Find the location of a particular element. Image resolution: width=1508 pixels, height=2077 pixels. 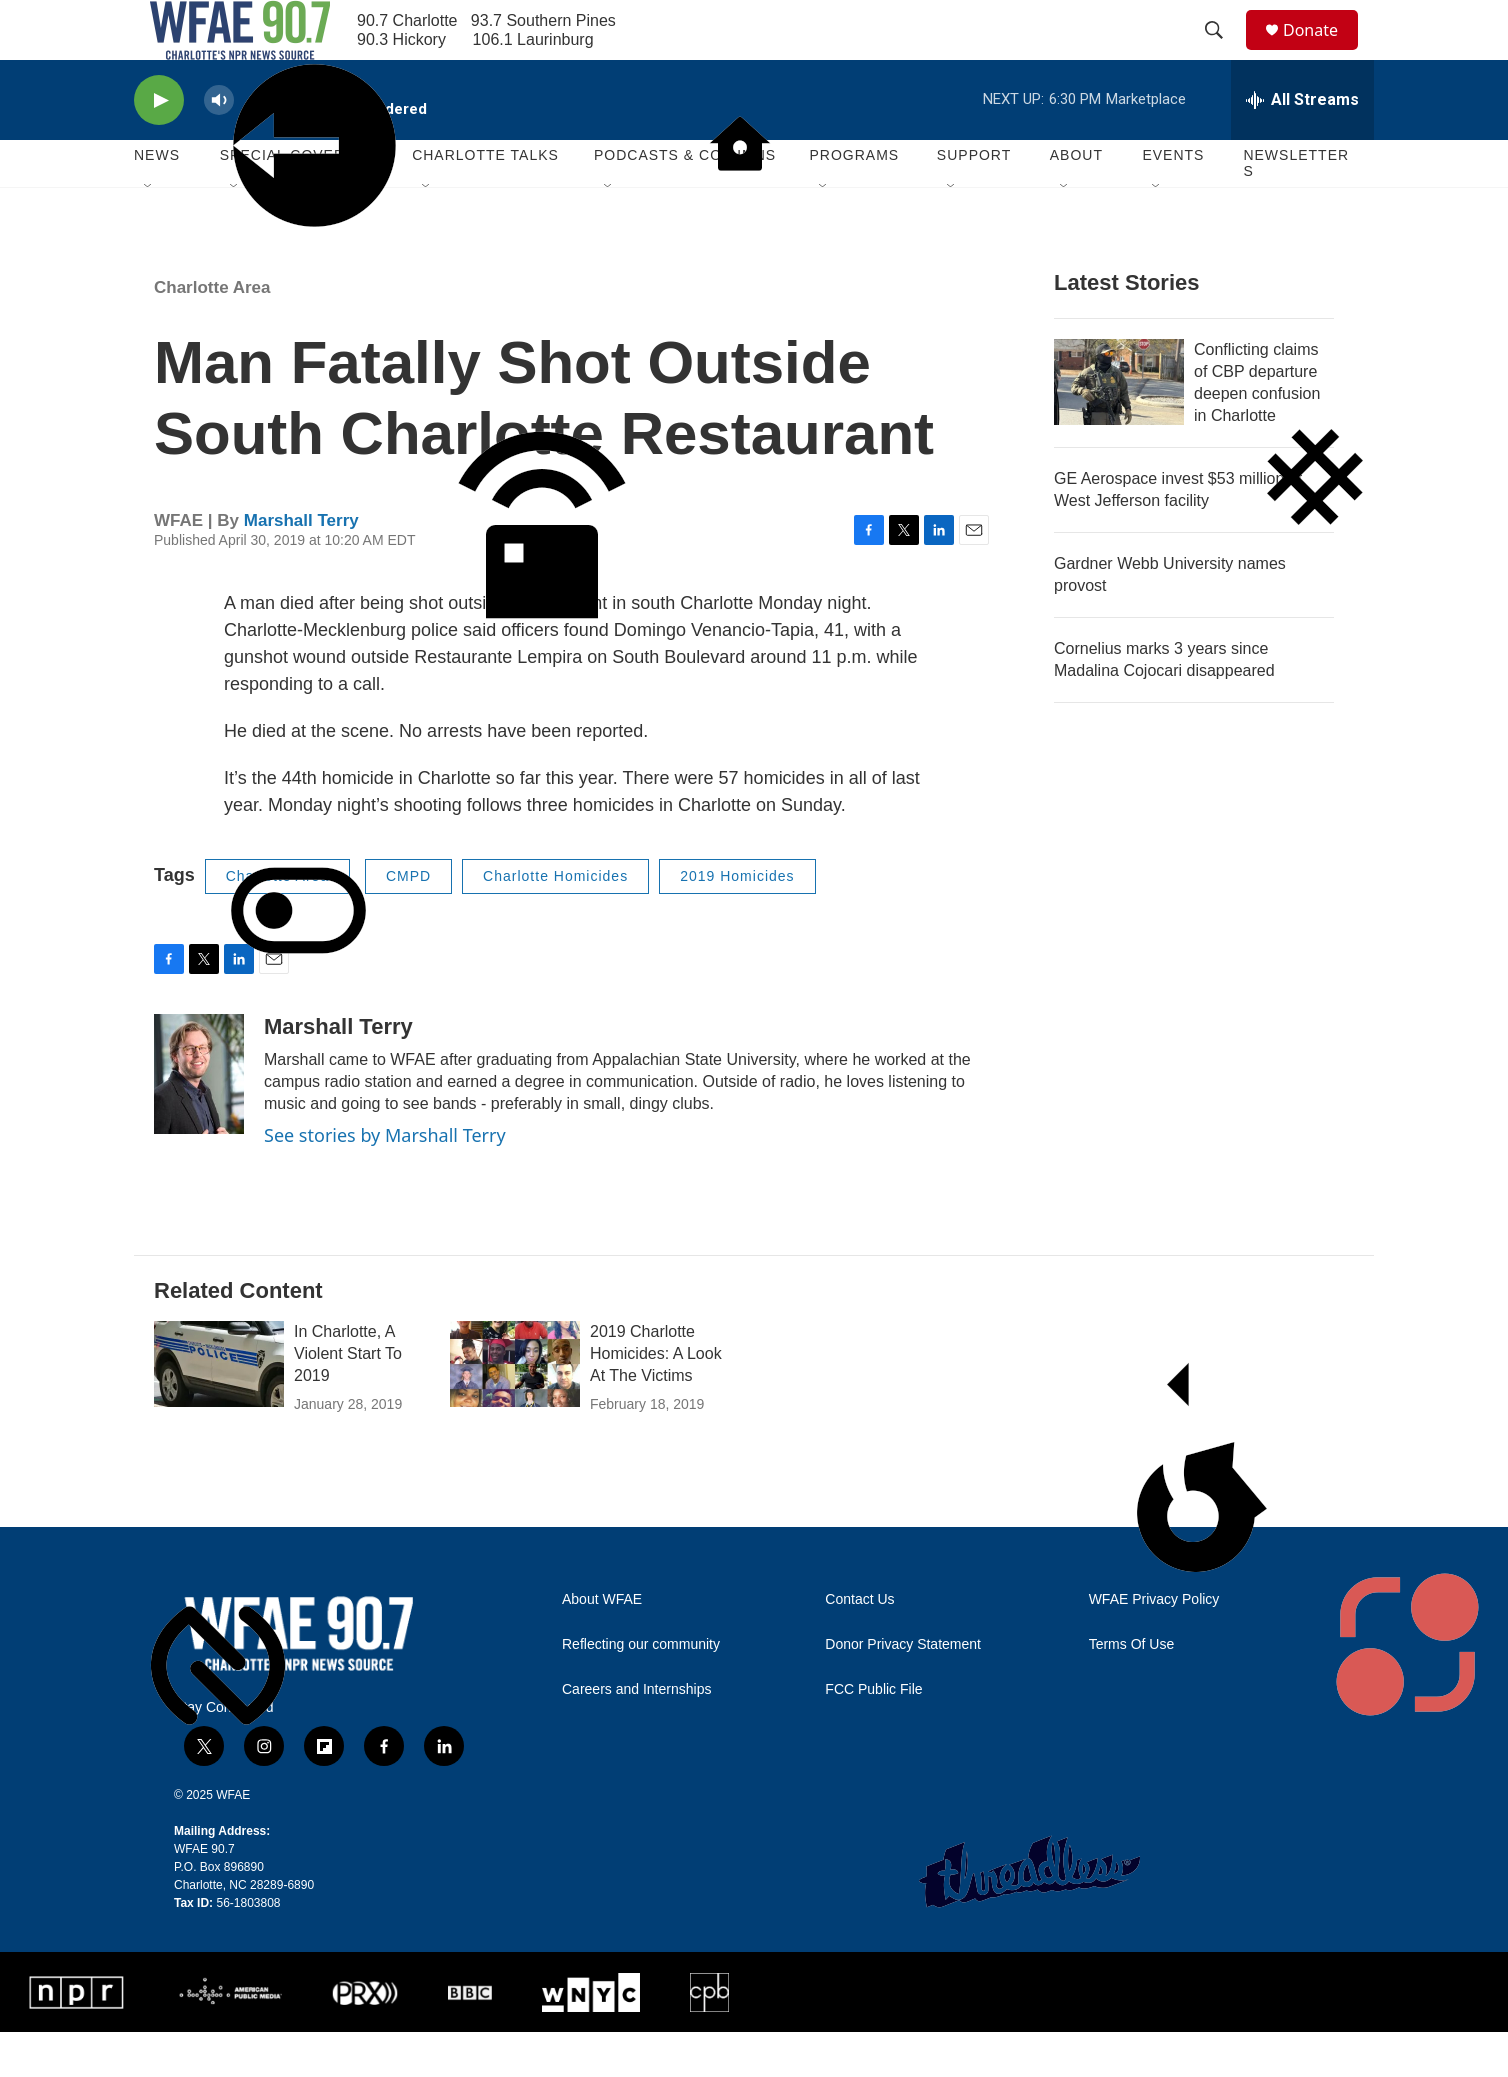

connect to a remote control device is located at coordinates (542, 525).